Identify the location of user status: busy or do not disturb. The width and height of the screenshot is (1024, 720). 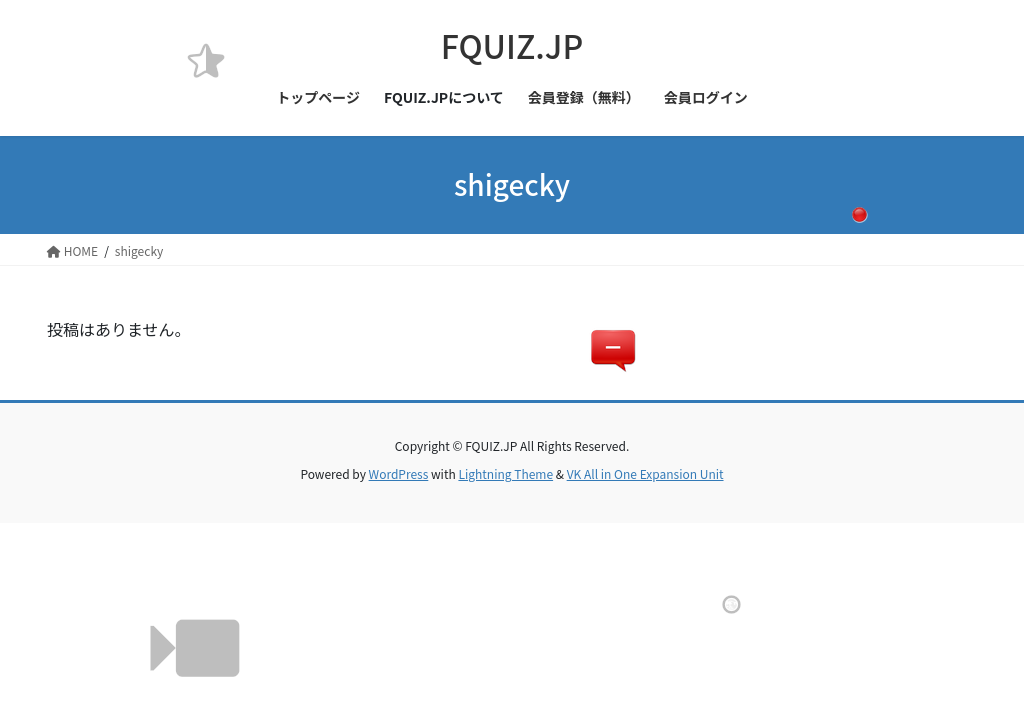
(613, 350).